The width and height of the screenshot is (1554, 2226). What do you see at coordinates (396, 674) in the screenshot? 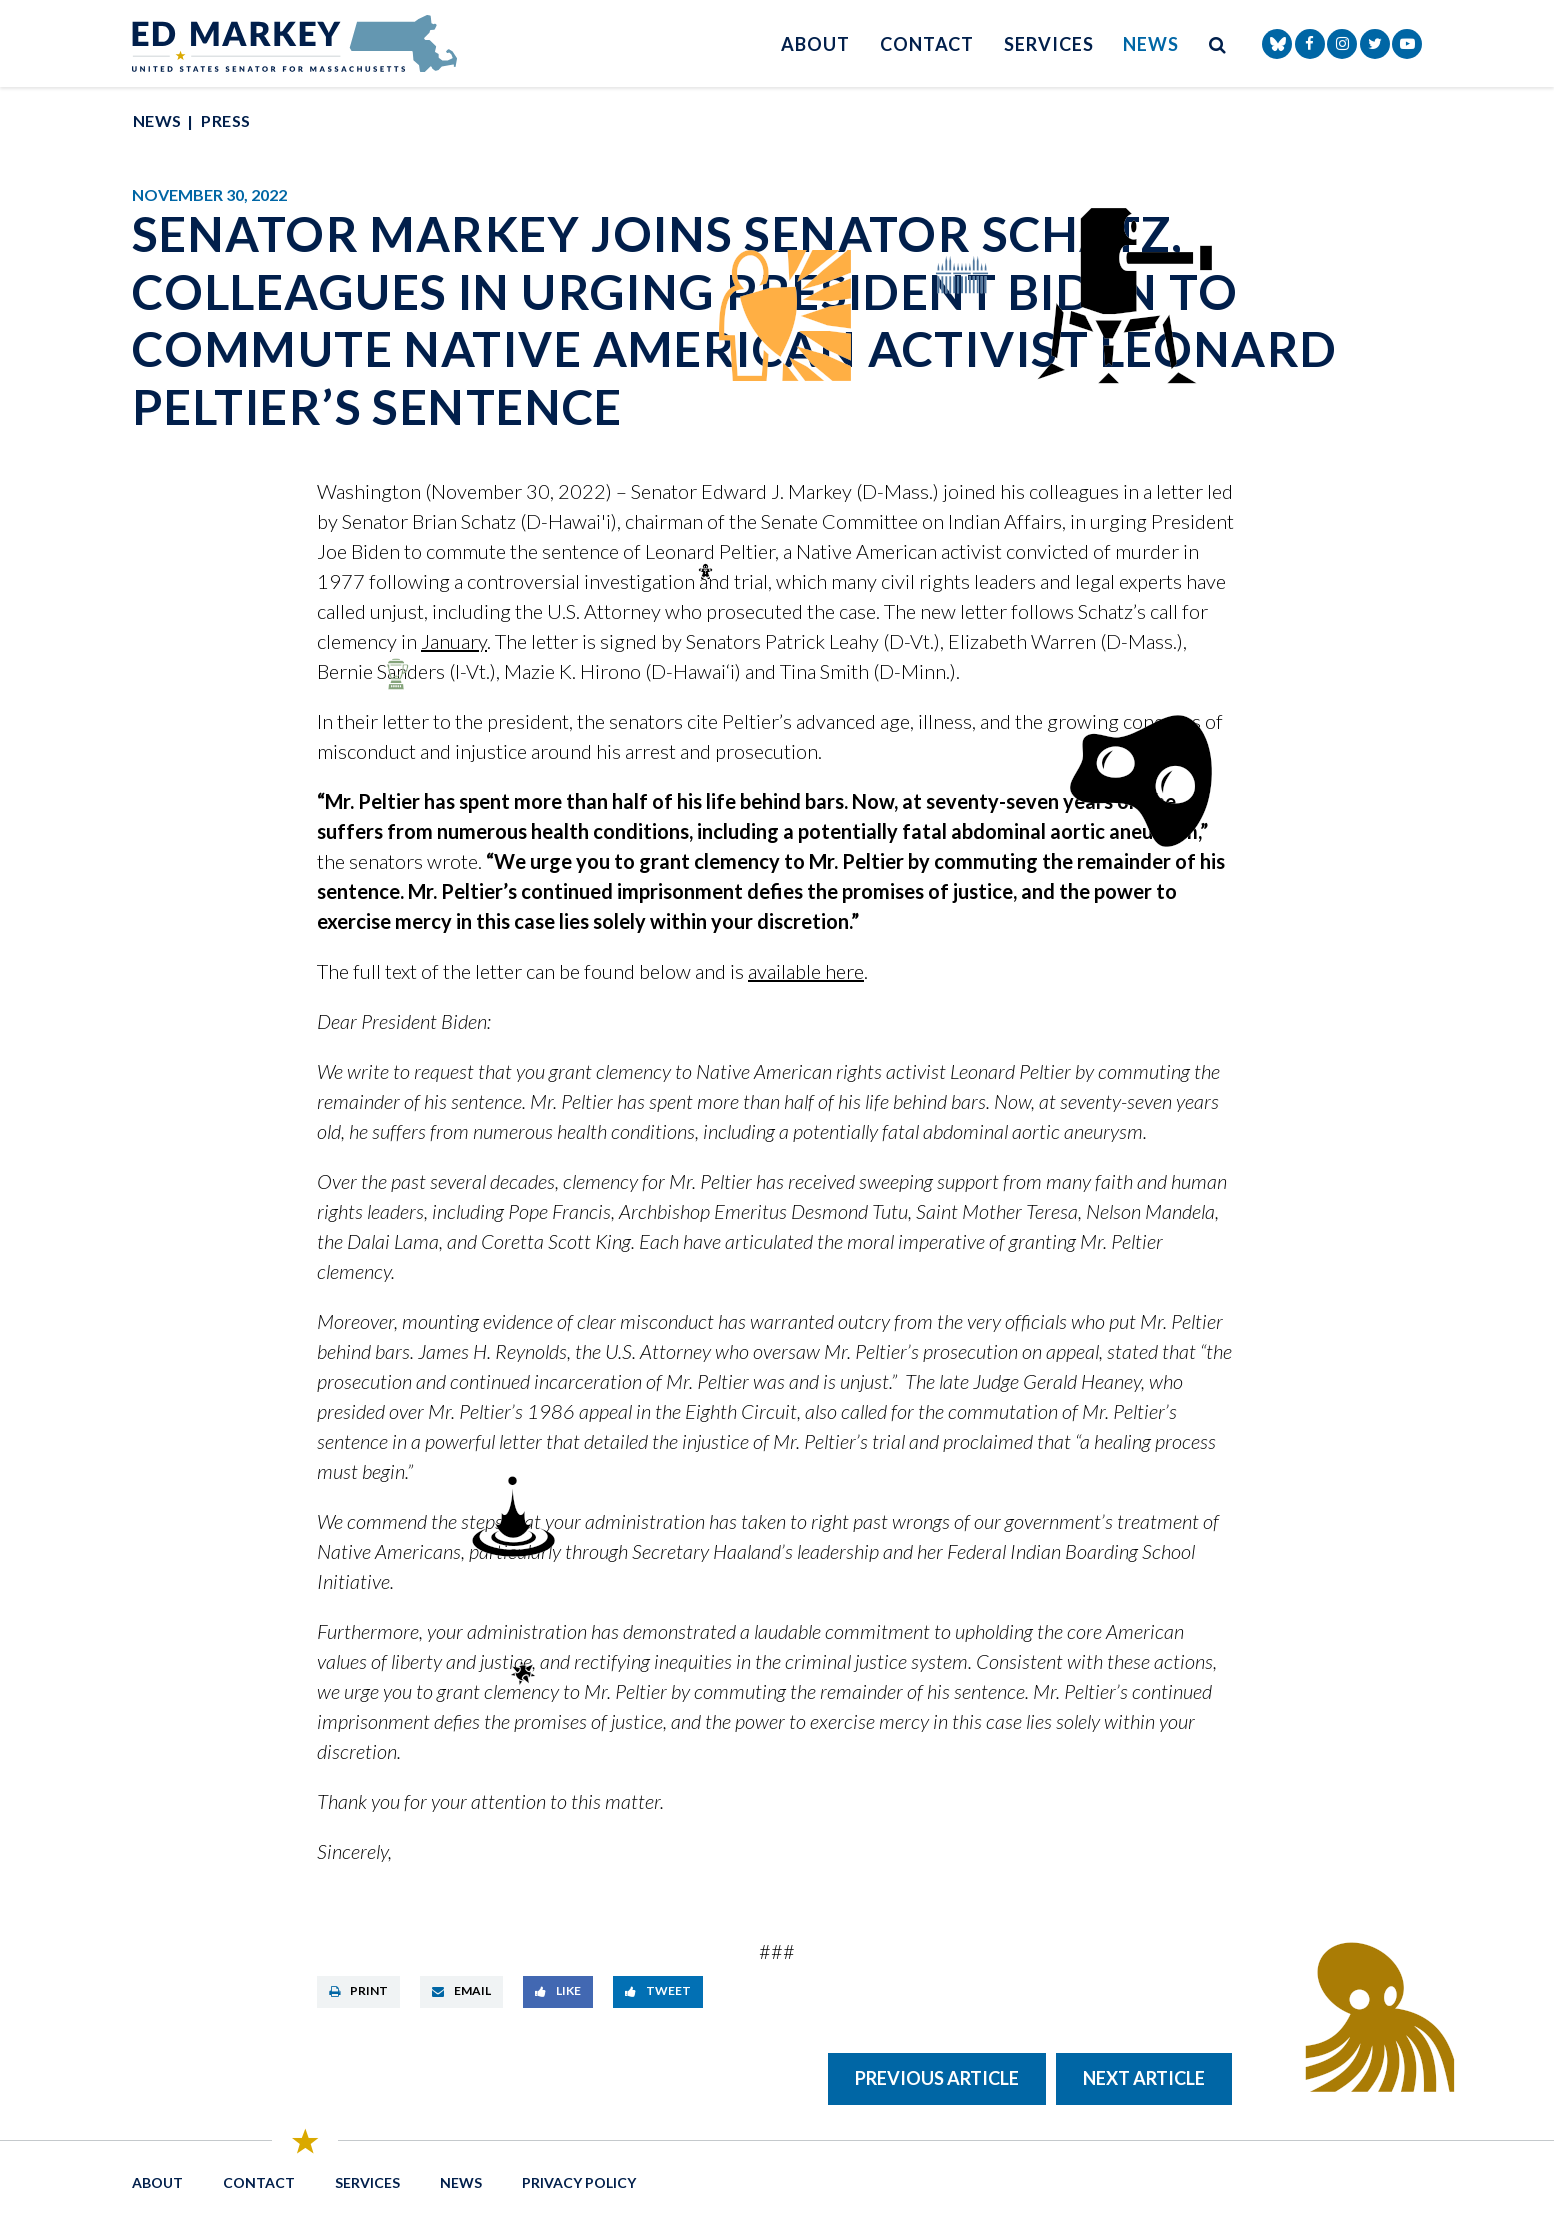
I see `access blending or mixing tools` at bounding box center [396, 674].